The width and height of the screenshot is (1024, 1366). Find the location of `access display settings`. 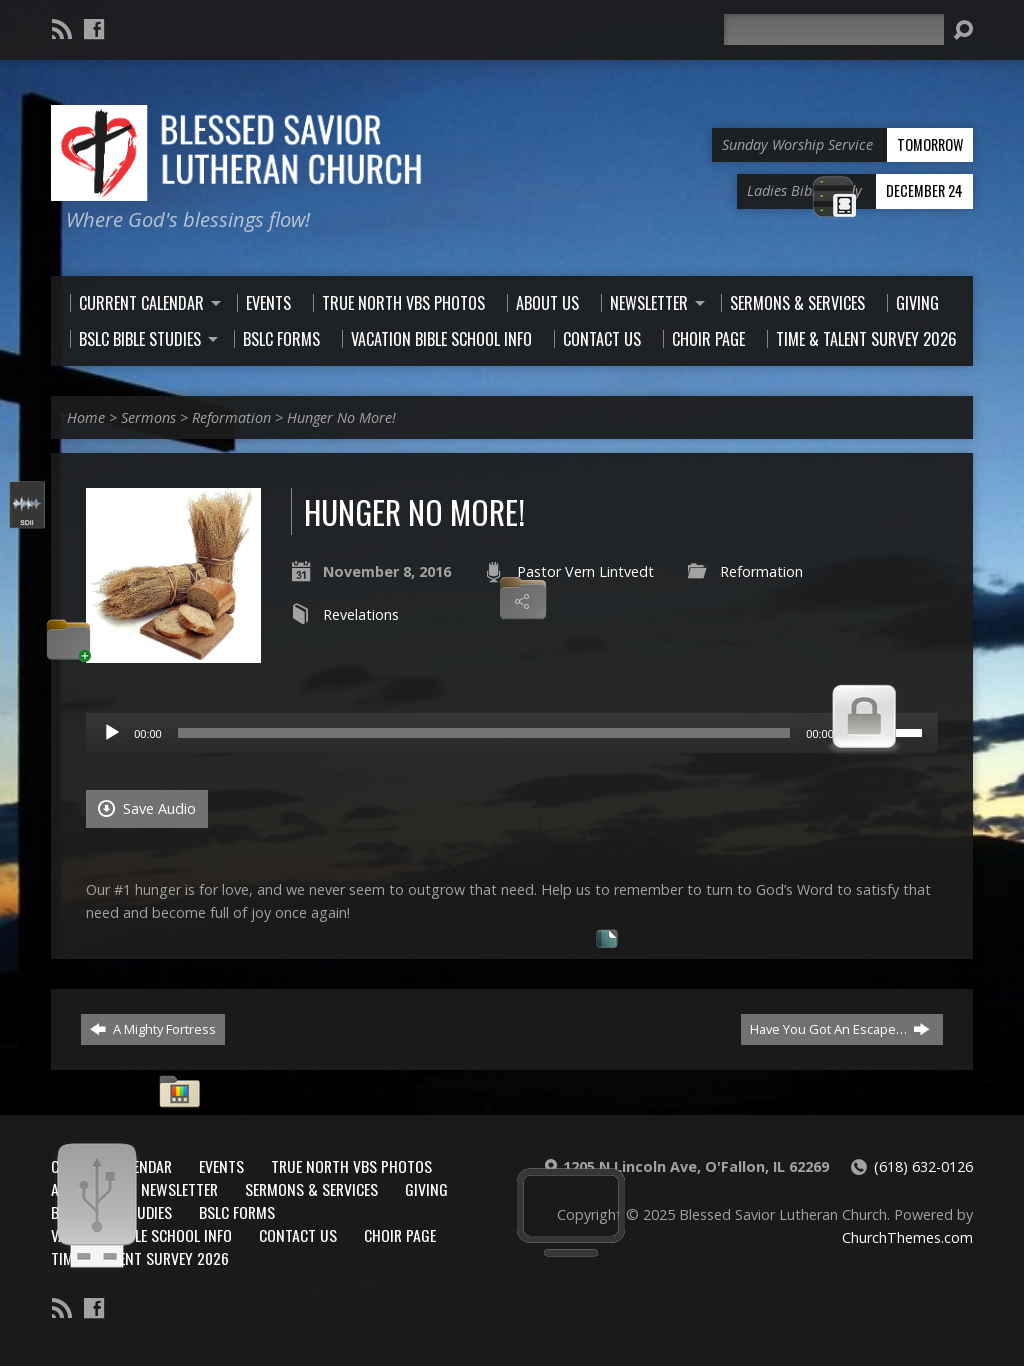

access display settings is located at coordinates (571, 1209).